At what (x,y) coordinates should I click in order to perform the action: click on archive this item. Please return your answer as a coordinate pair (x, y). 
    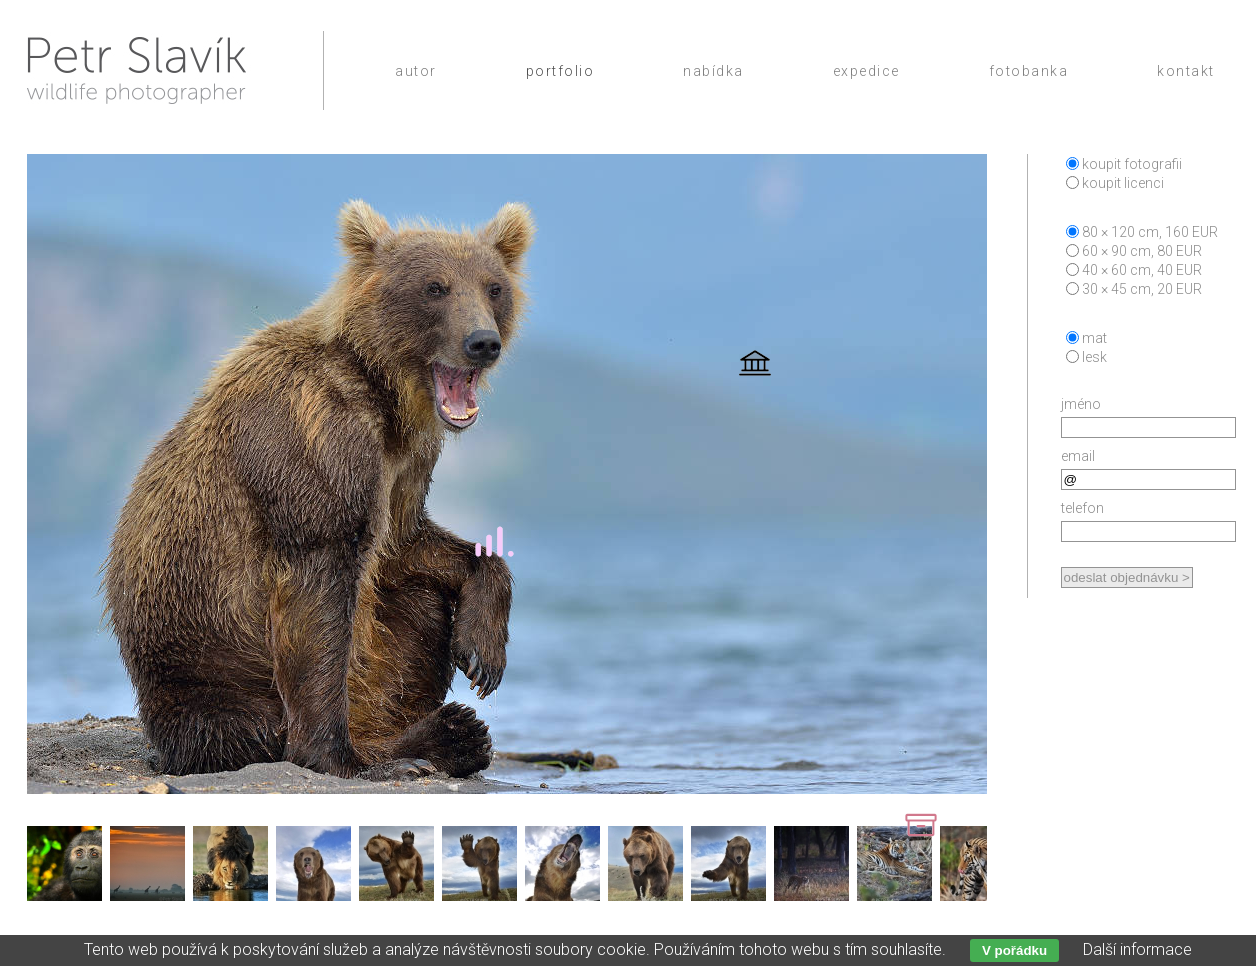
    Looking at the image, I should click on (921, 825).